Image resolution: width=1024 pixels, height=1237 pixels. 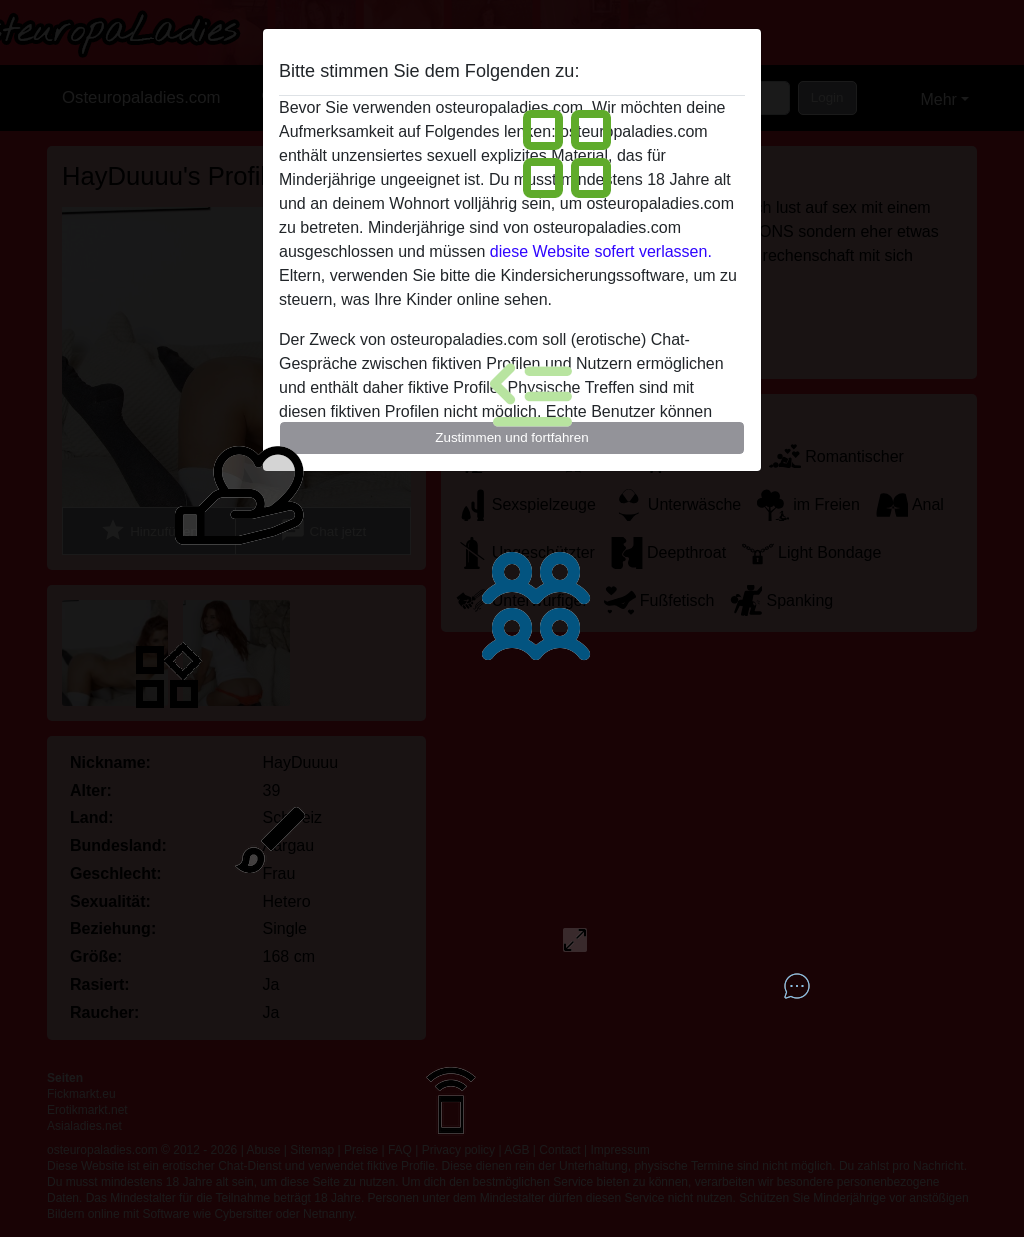 What do you see at coordinates (567, 154) in the screenshot?
I see `view all apps or menu grid` at bounding box center [567, 154].